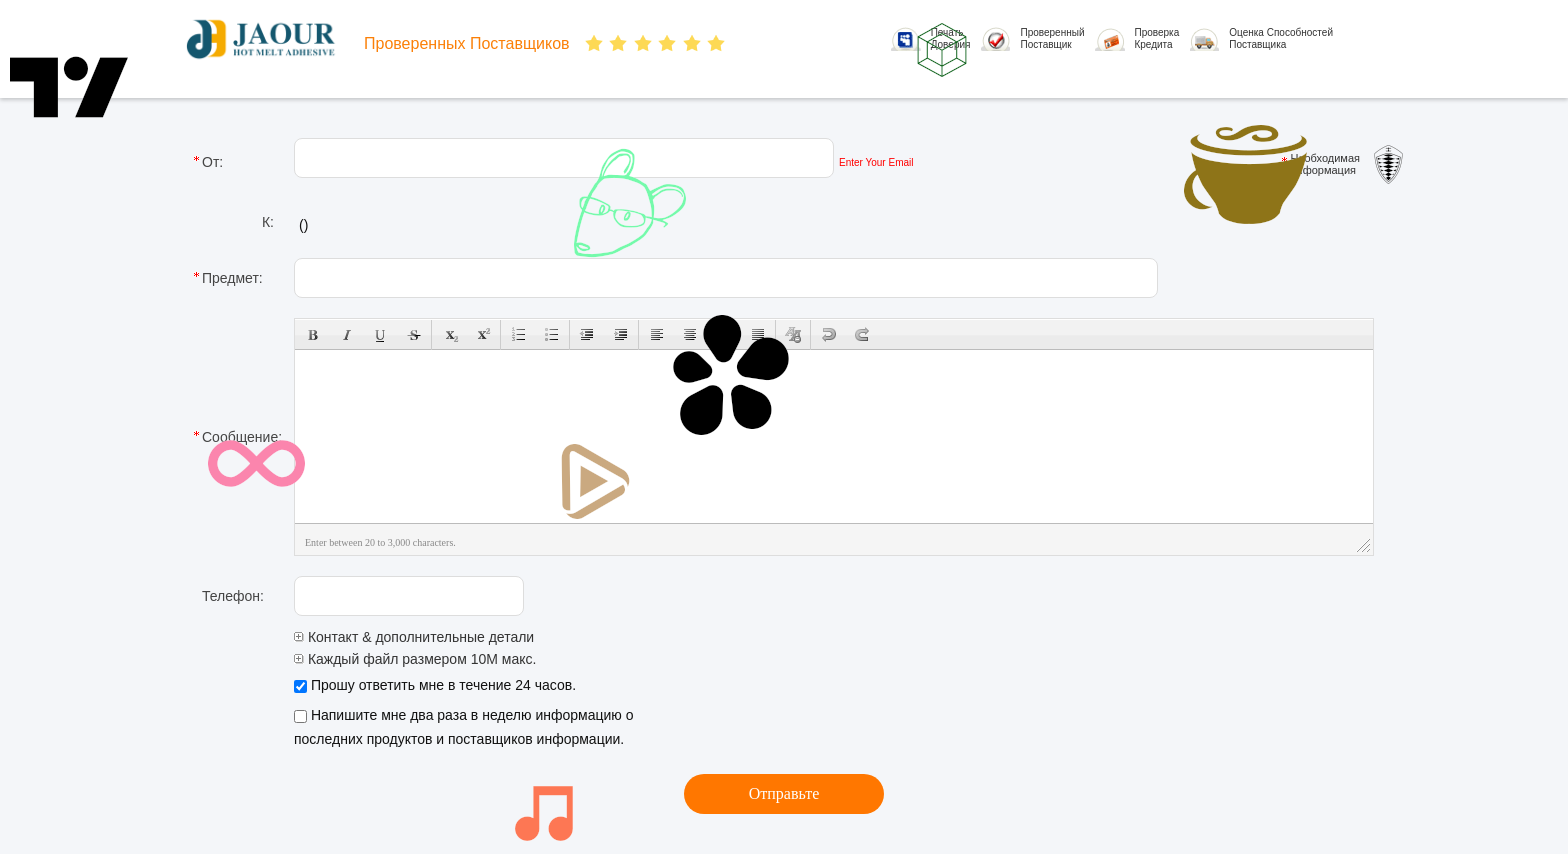 The height and width of the screenshot is (854, 1568). Describe the element at coordinates (942, 50) in the screenshot. I see `open Apache NetBeans IDE` at that location.